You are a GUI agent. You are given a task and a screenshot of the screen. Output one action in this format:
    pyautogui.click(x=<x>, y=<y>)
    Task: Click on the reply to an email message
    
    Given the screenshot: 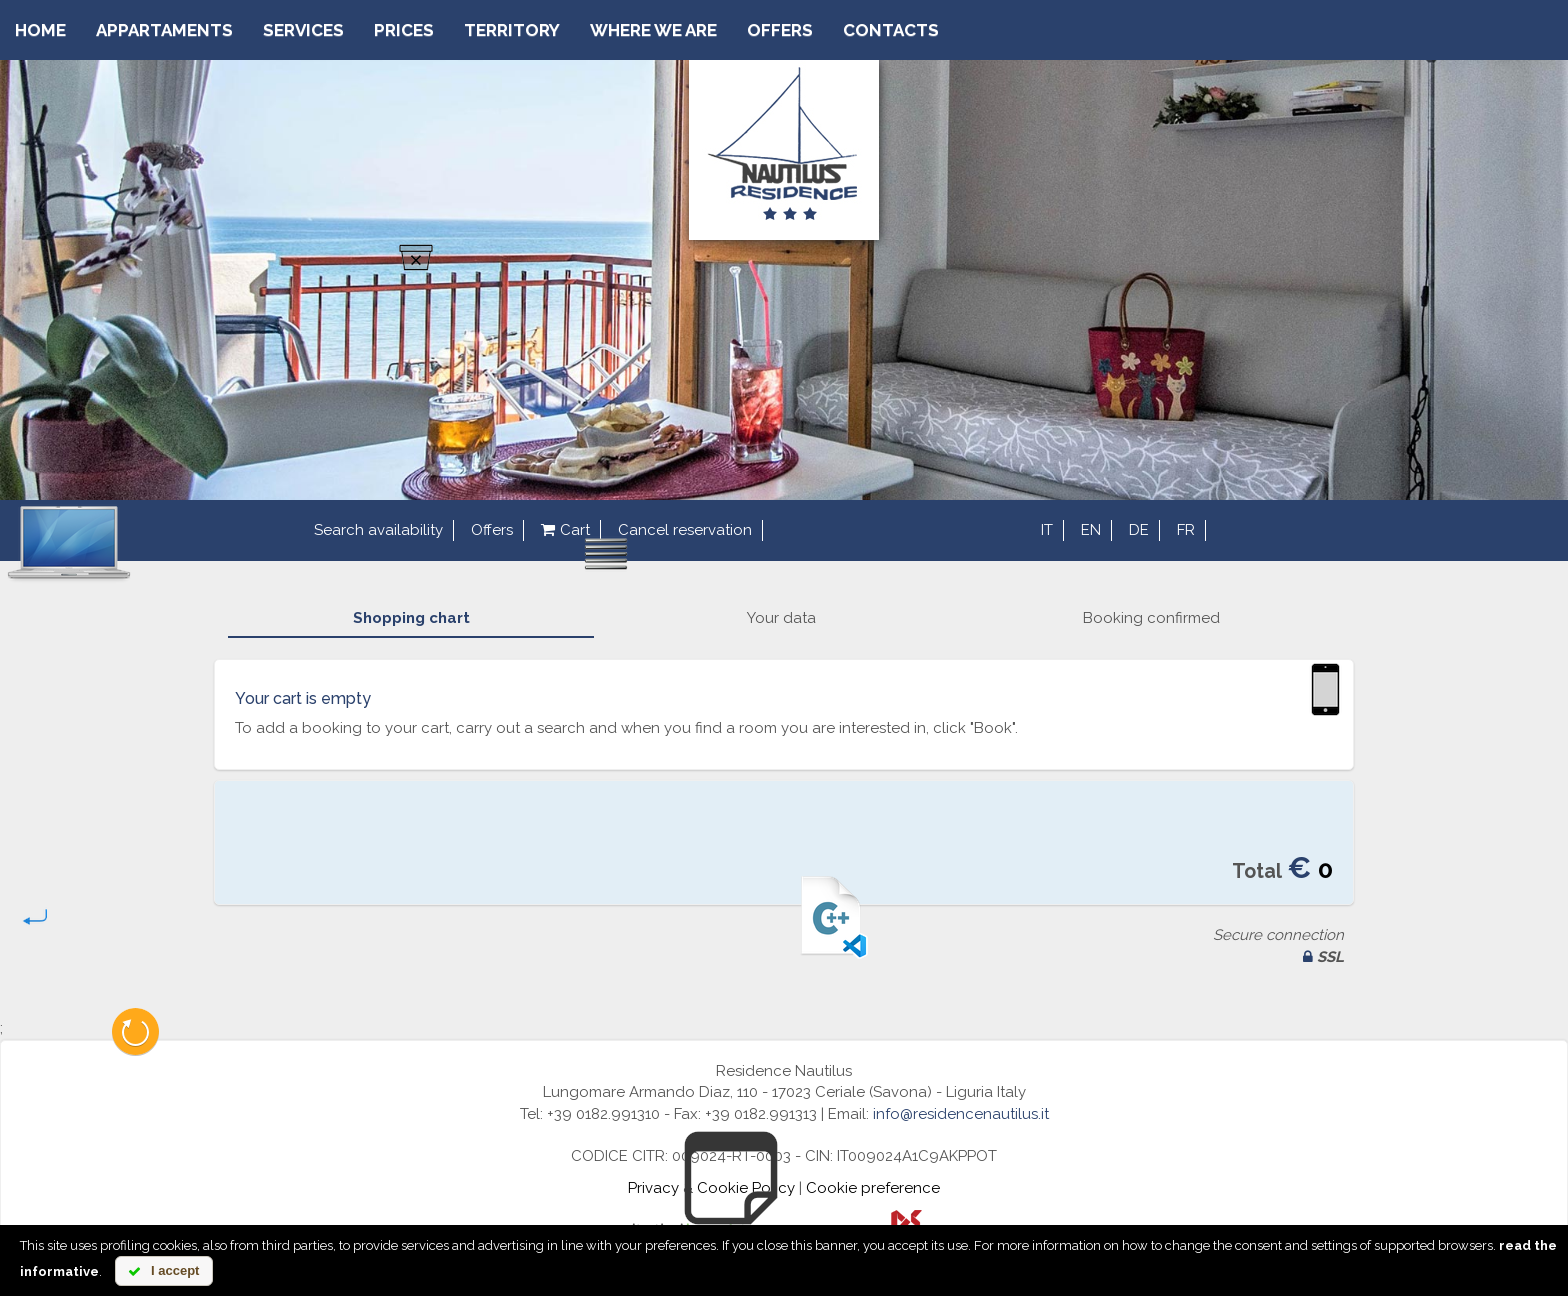 What is the action you would take?
    pyautogui.click(x=34, y=915)
    